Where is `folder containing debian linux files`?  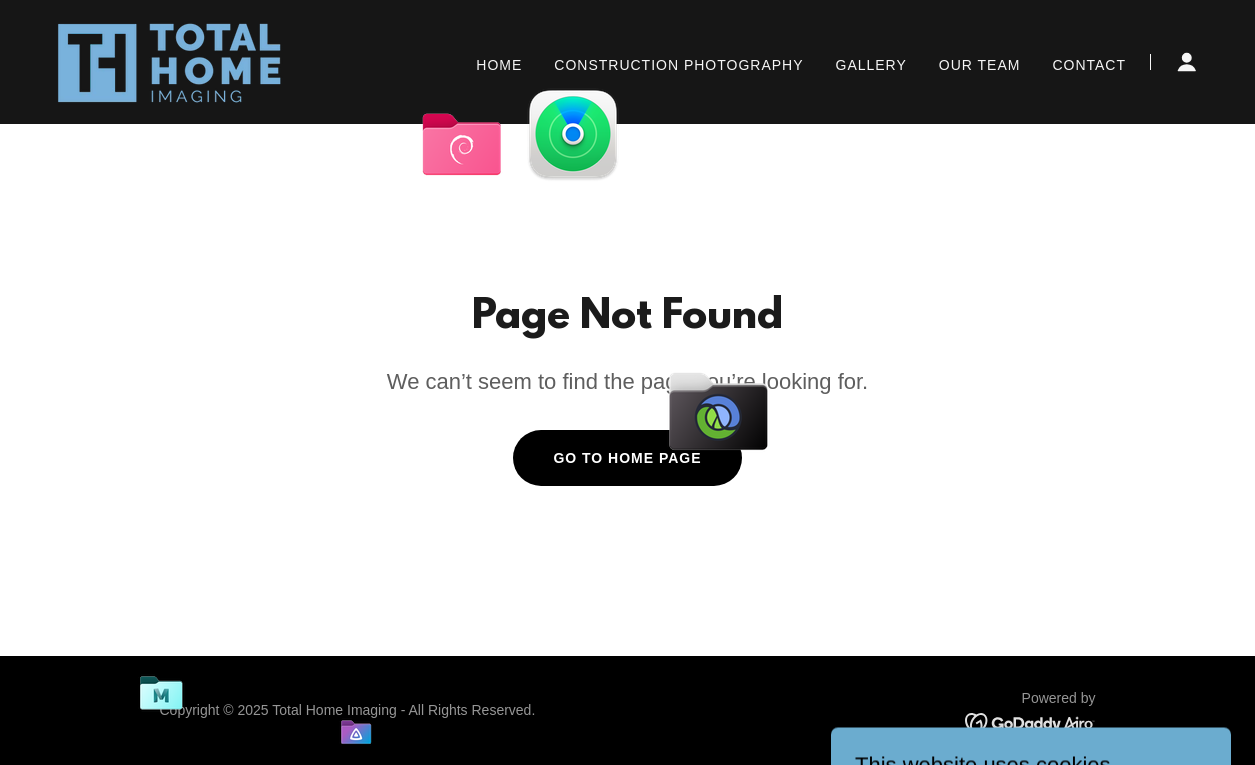
folder containing debian linux files is located at coordinates (461, 146).